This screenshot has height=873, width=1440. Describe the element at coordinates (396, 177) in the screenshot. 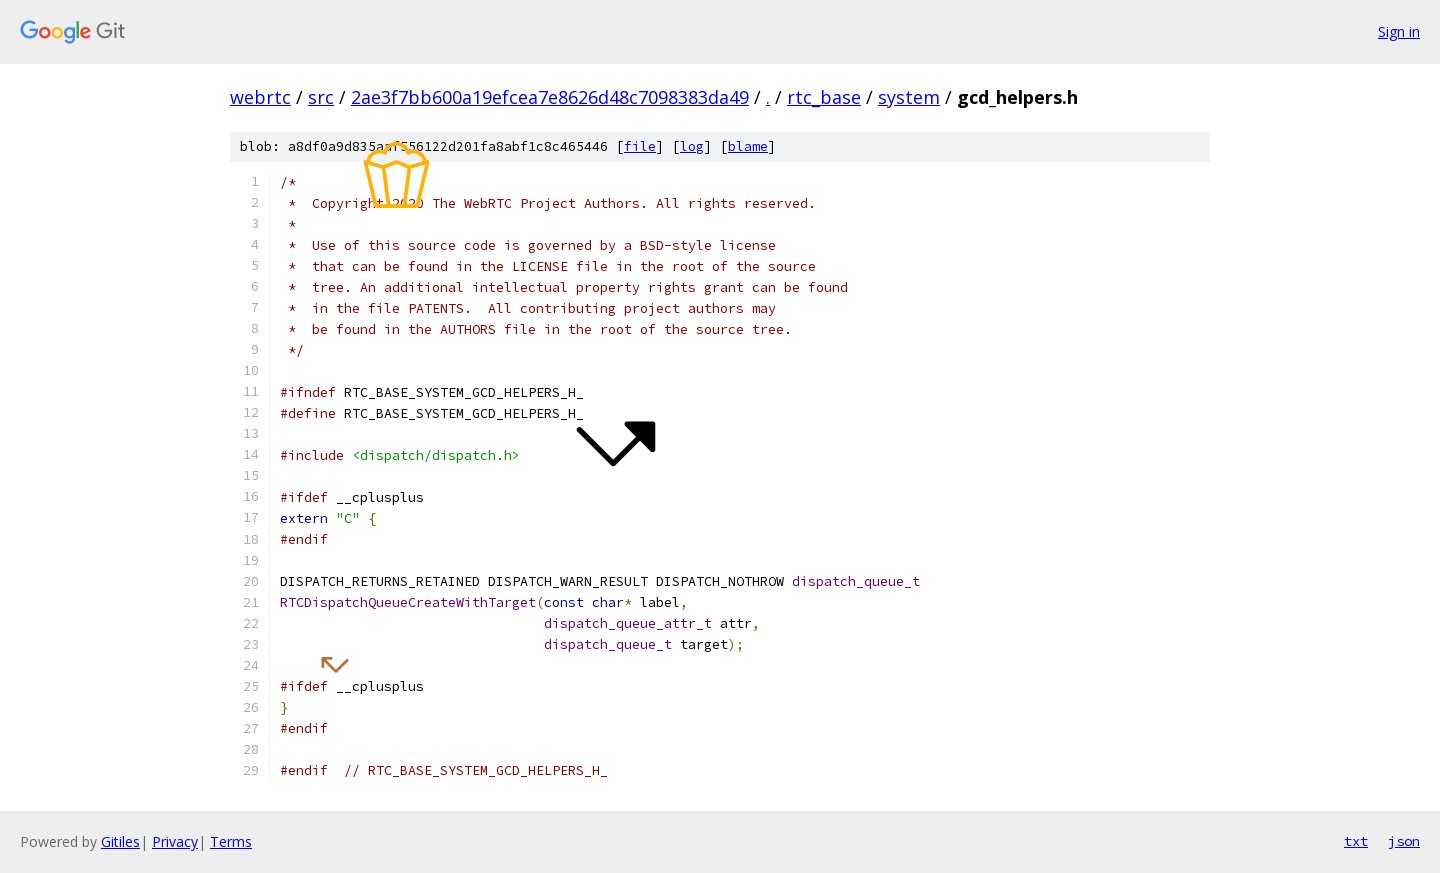

I see `access movies or entertainment section` at that location.